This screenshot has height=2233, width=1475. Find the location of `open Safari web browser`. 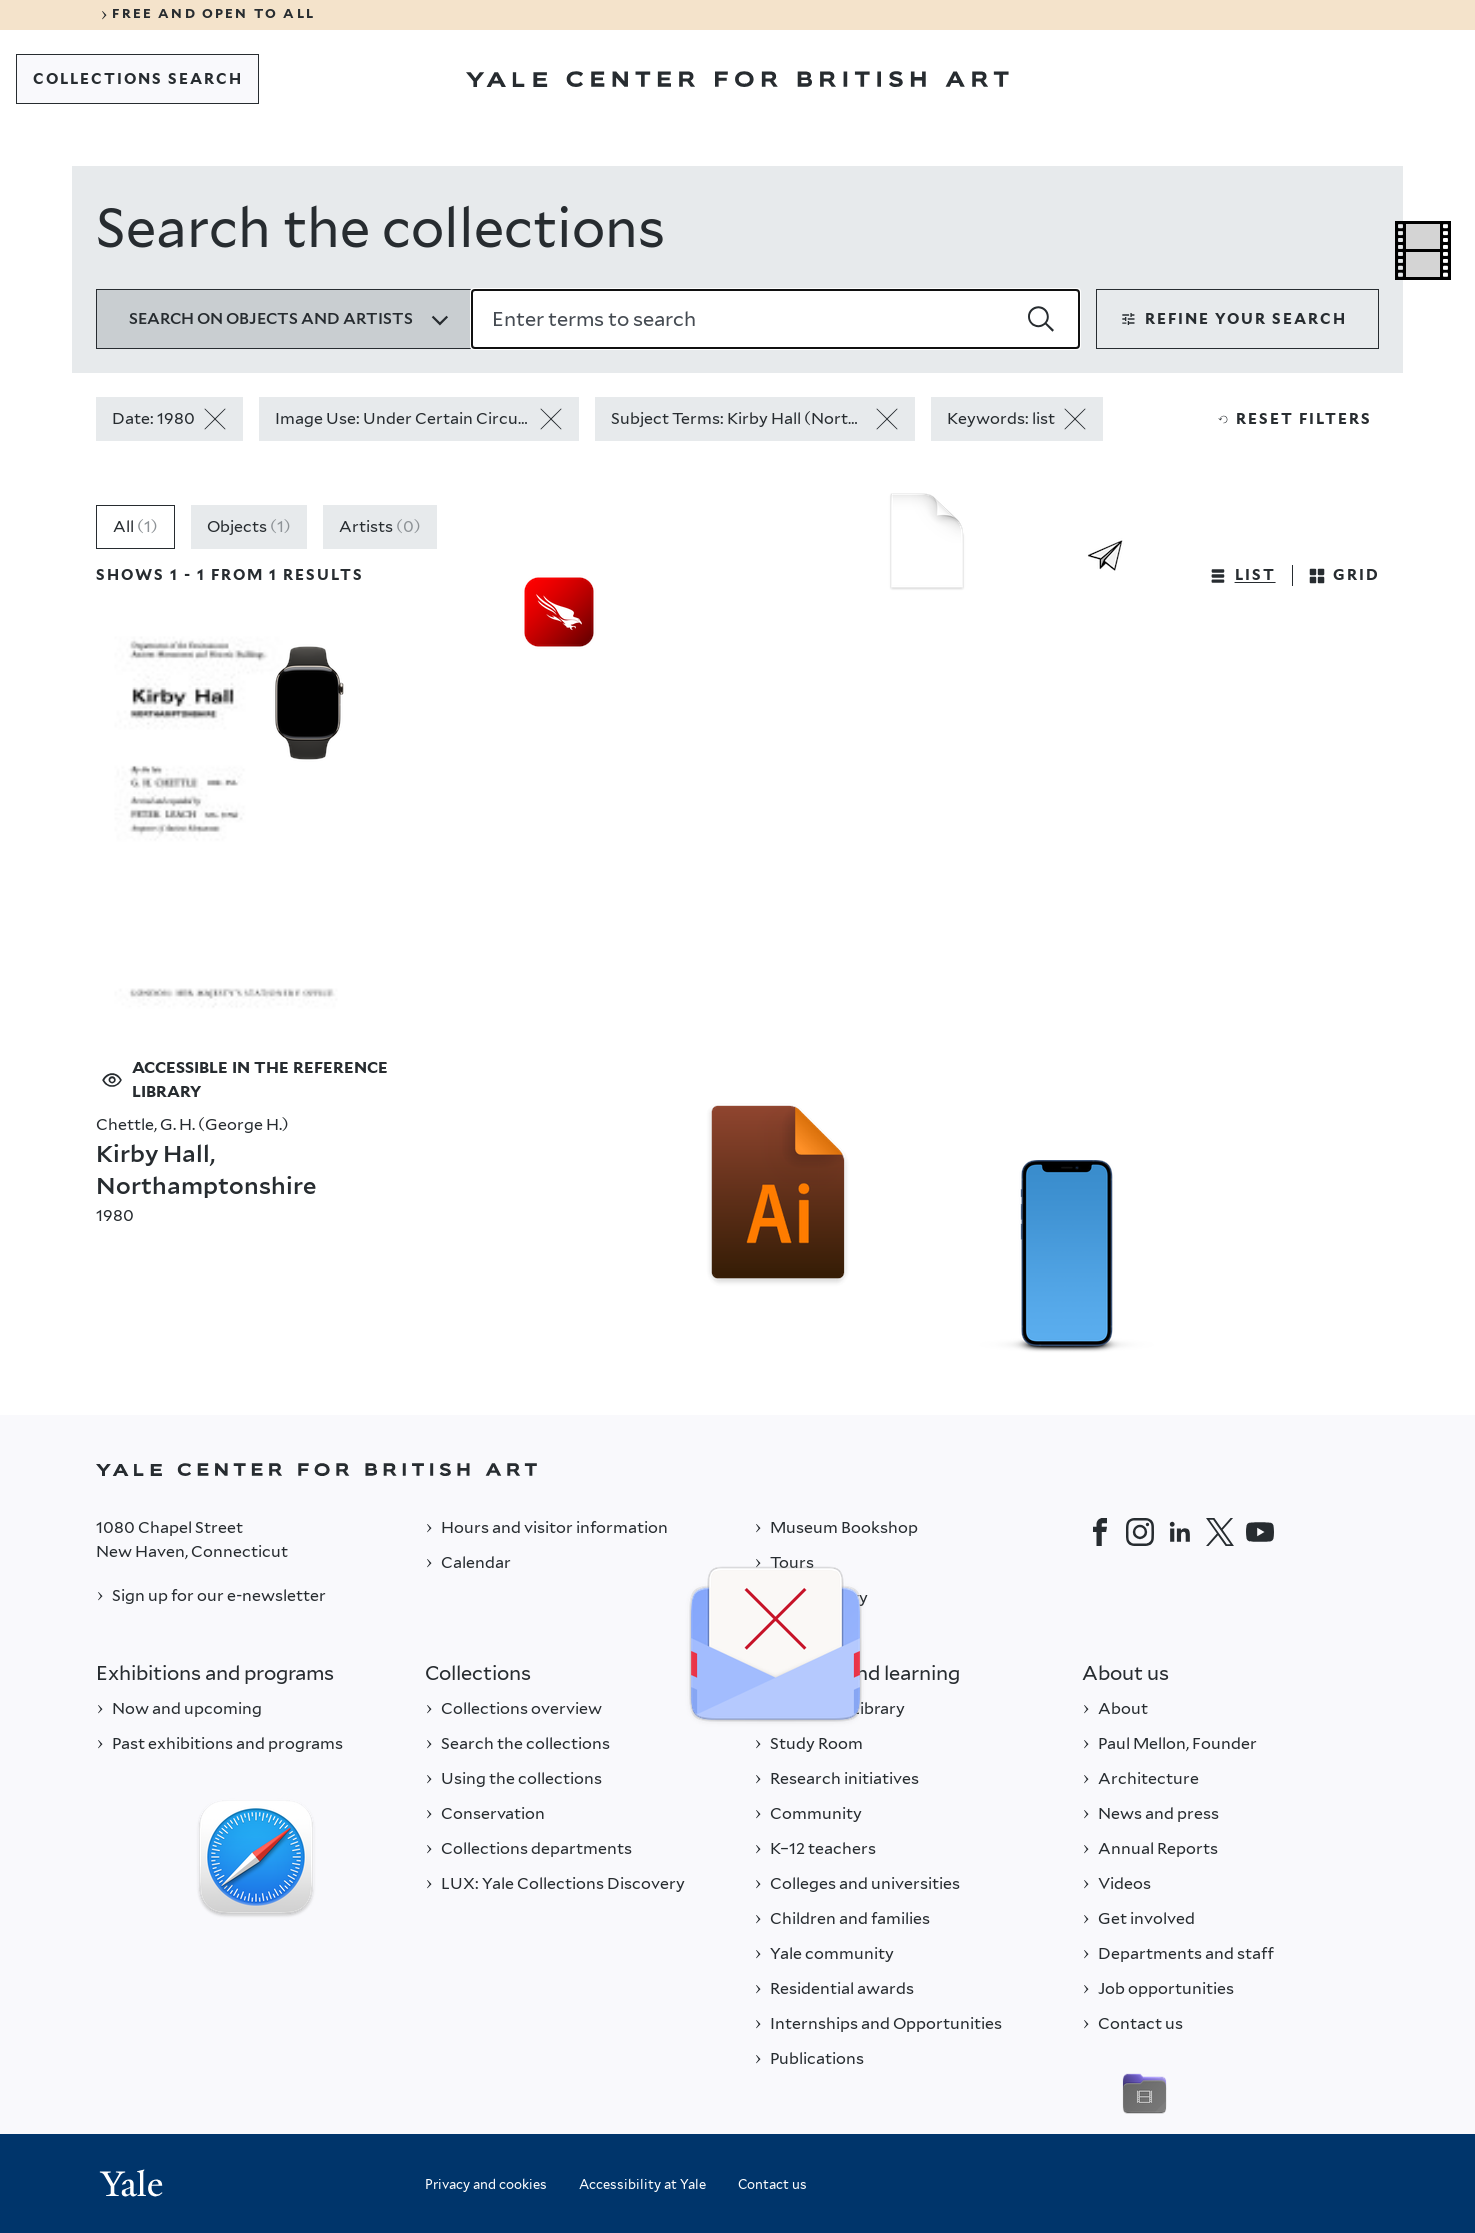

open Safari web browser is located at coordinates (256, 1857).